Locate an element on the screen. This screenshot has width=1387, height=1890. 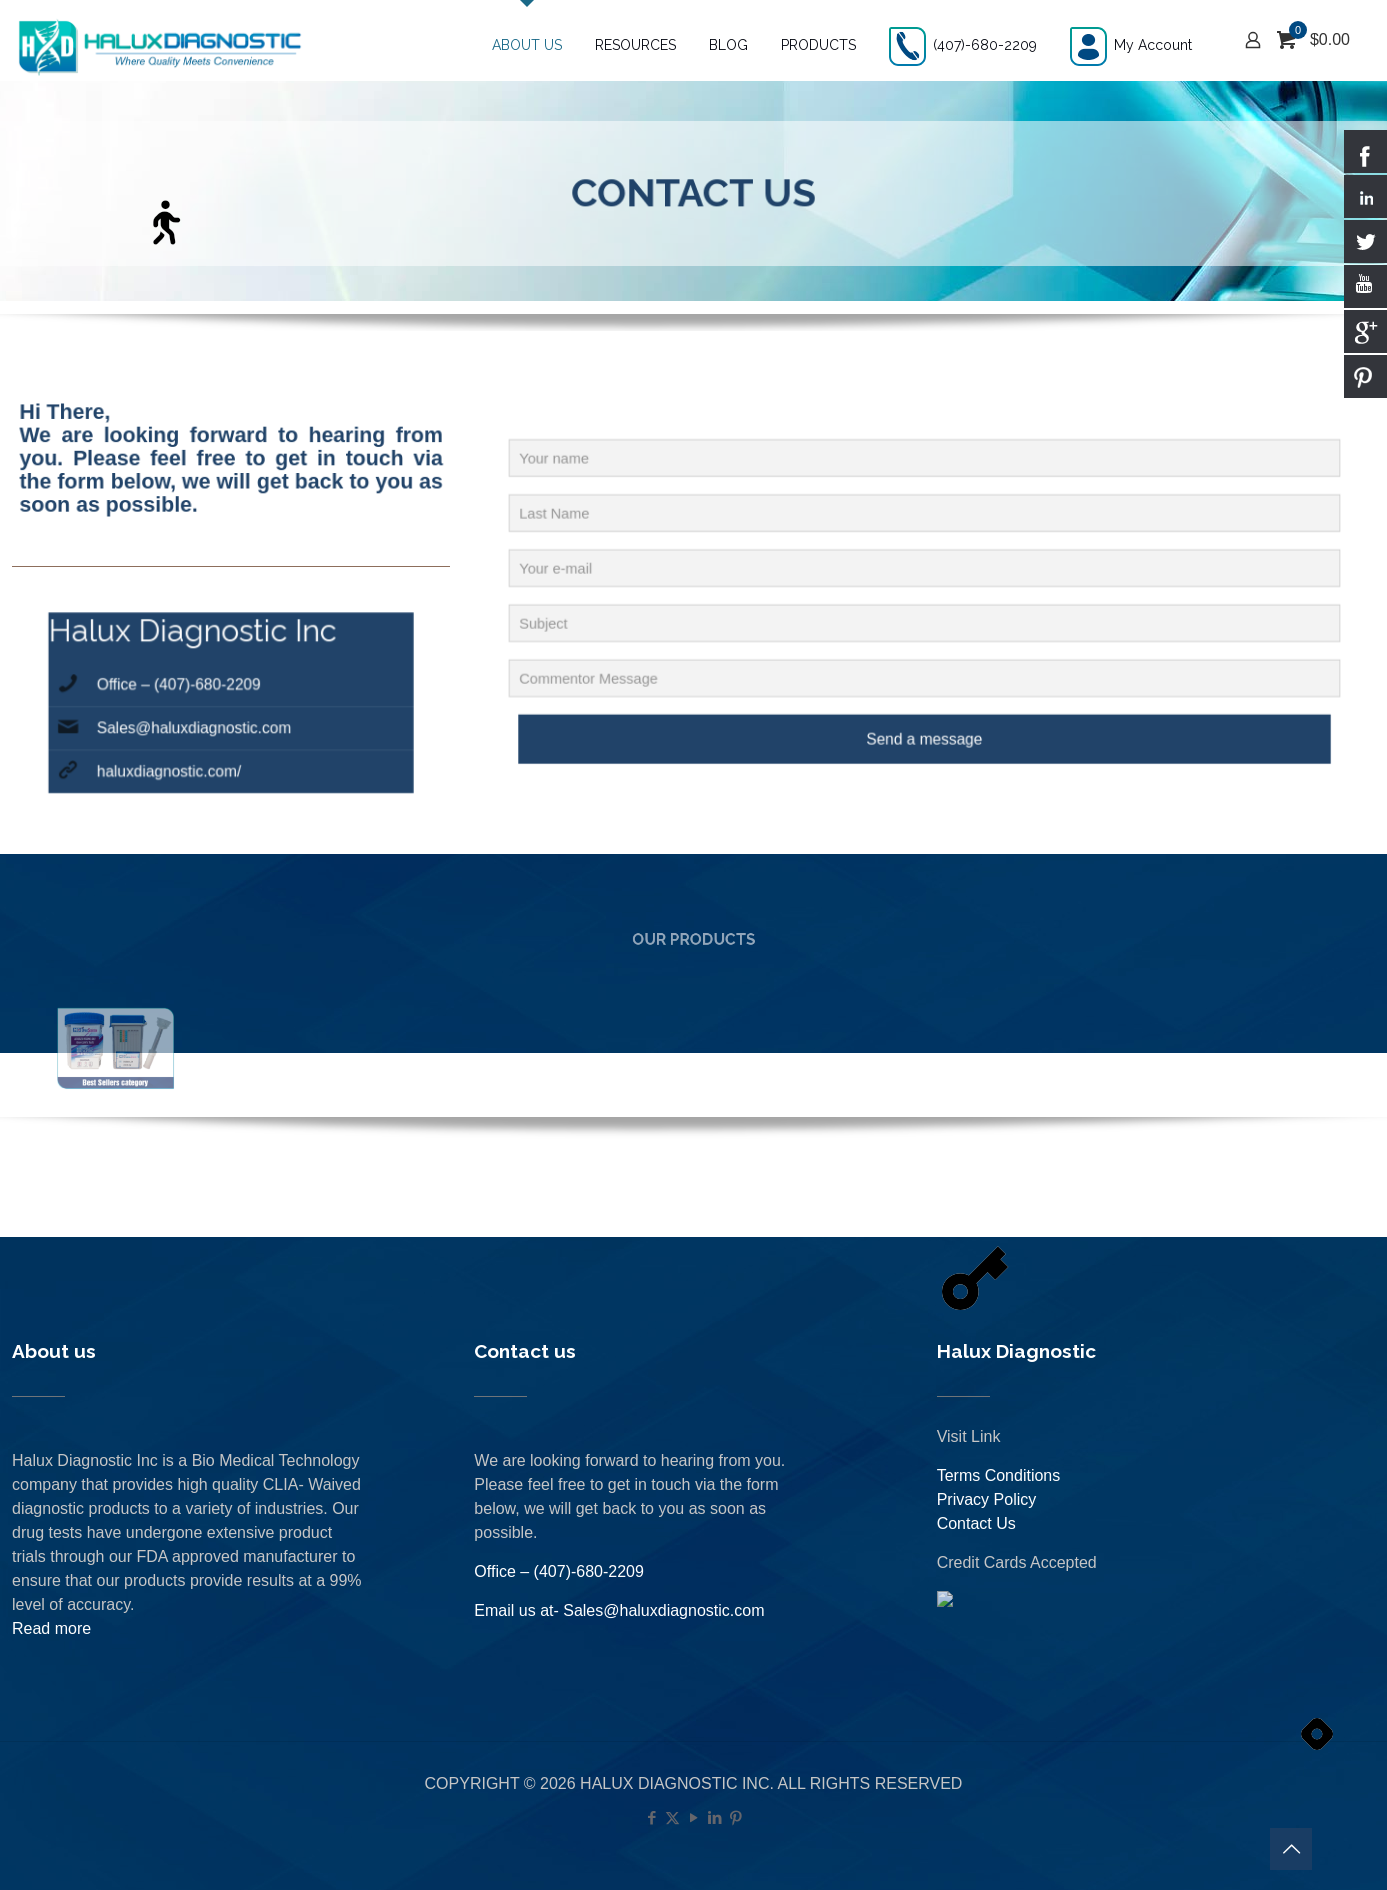
visit hashnode developer blog platform is located at coordinates (1317, 1734).